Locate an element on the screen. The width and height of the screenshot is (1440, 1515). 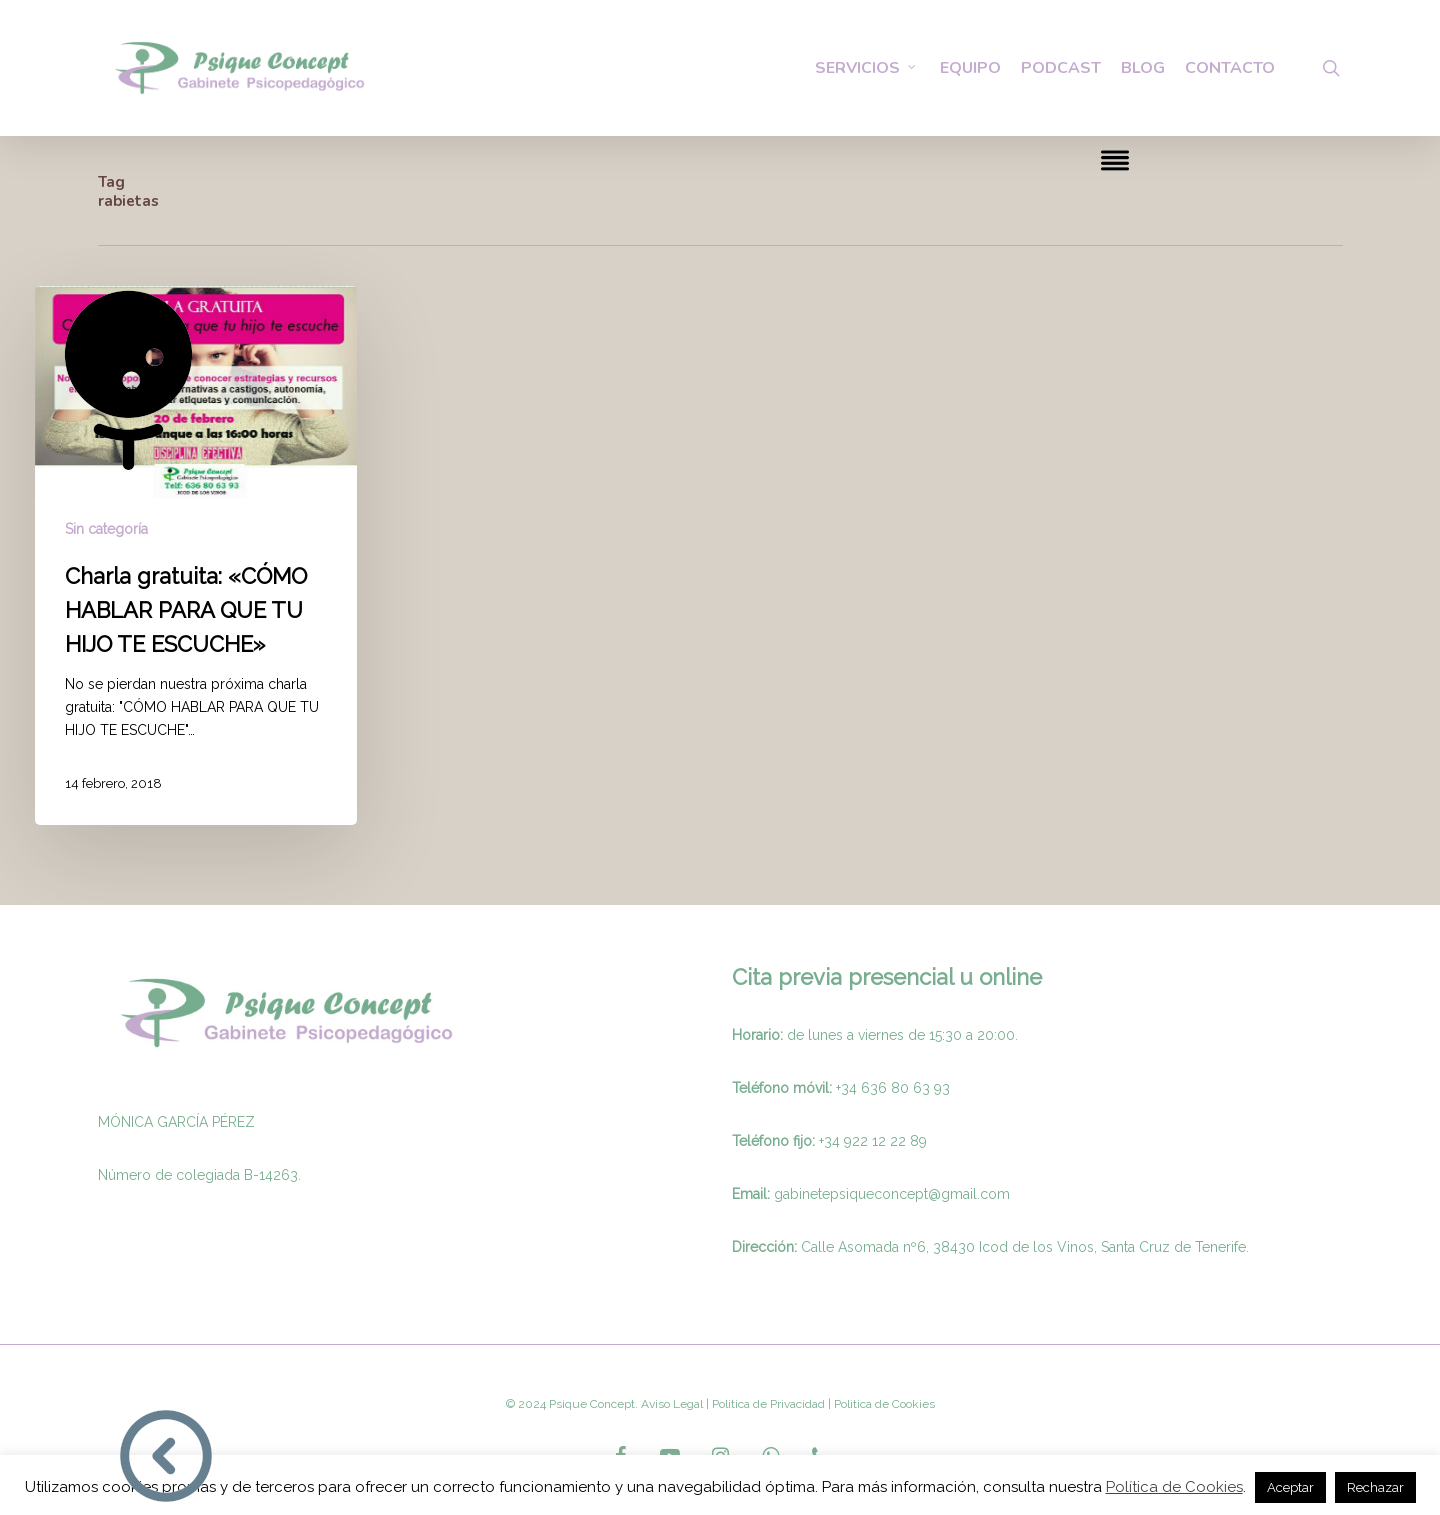
justify text alignment is located at coordinates (1115, 161).